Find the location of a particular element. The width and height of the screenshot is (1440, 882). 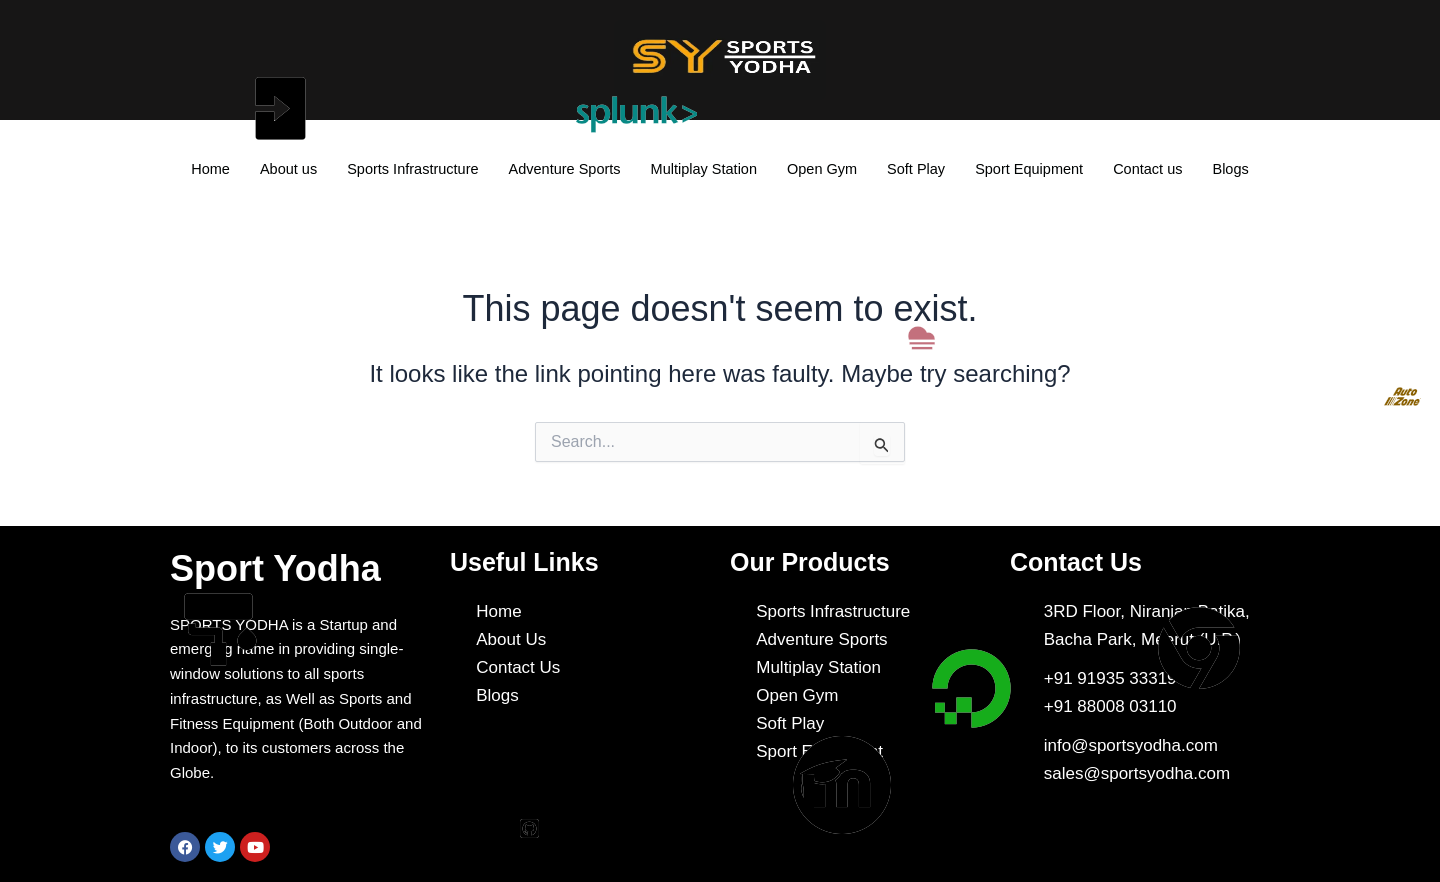

visit the AutoZone website or app is located at coordinates (1402, 396).